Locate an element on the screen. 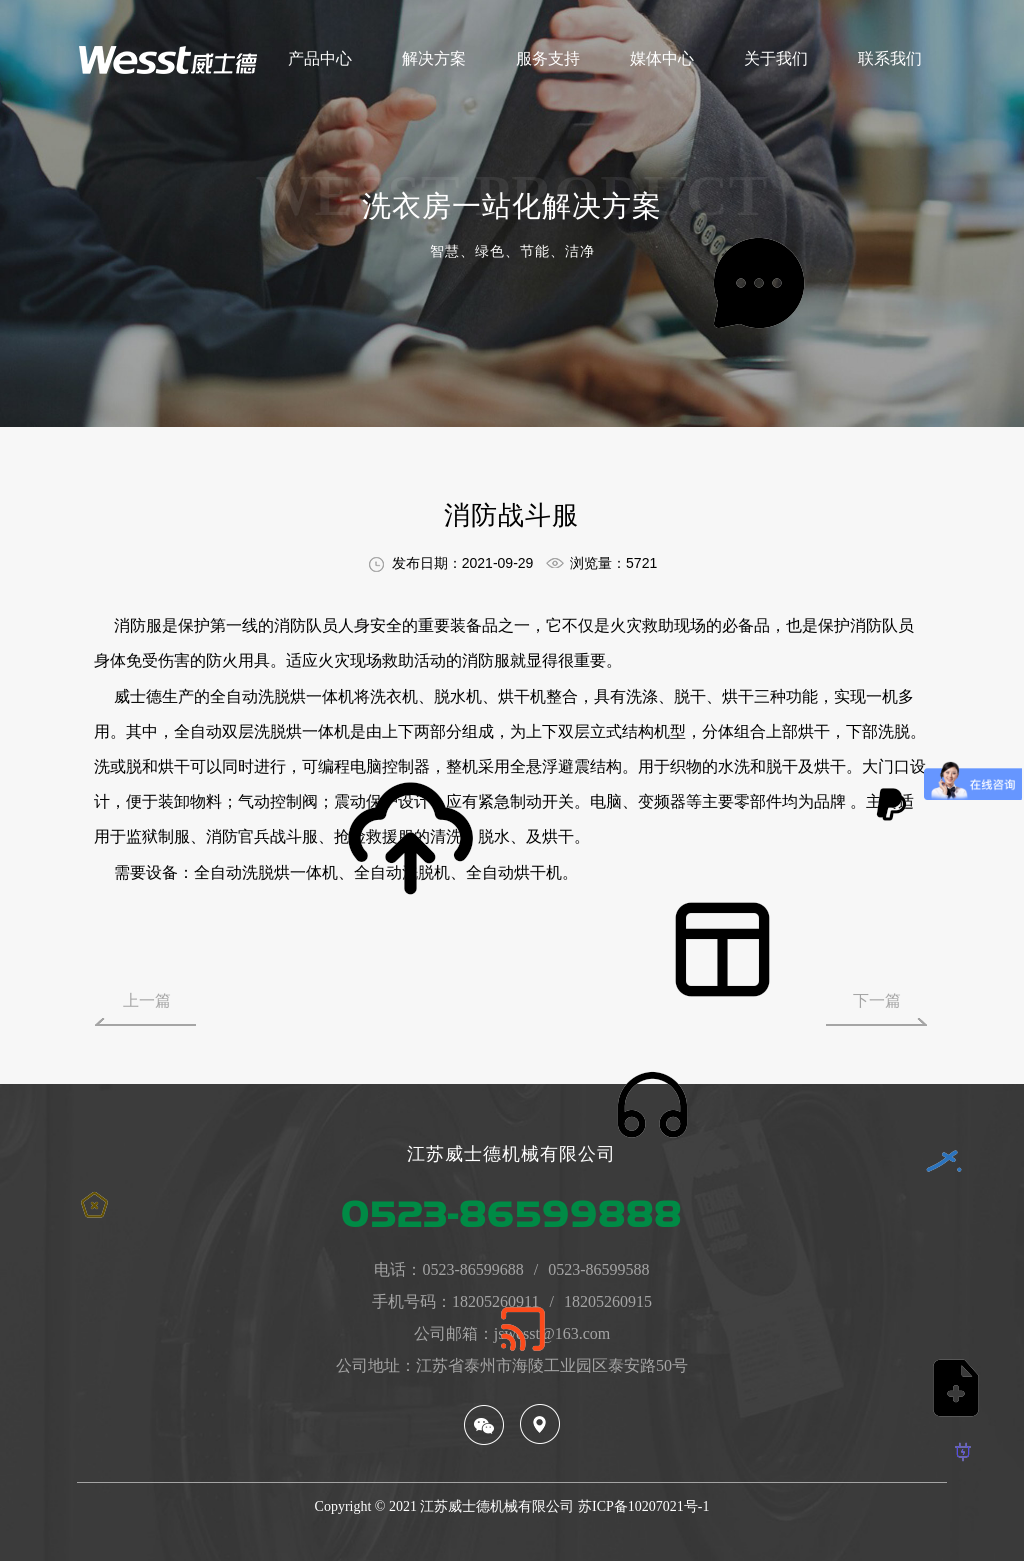 This screenshot has height=1561, width=1024. upload file to cloud storage is located at coordinates (410, 838).